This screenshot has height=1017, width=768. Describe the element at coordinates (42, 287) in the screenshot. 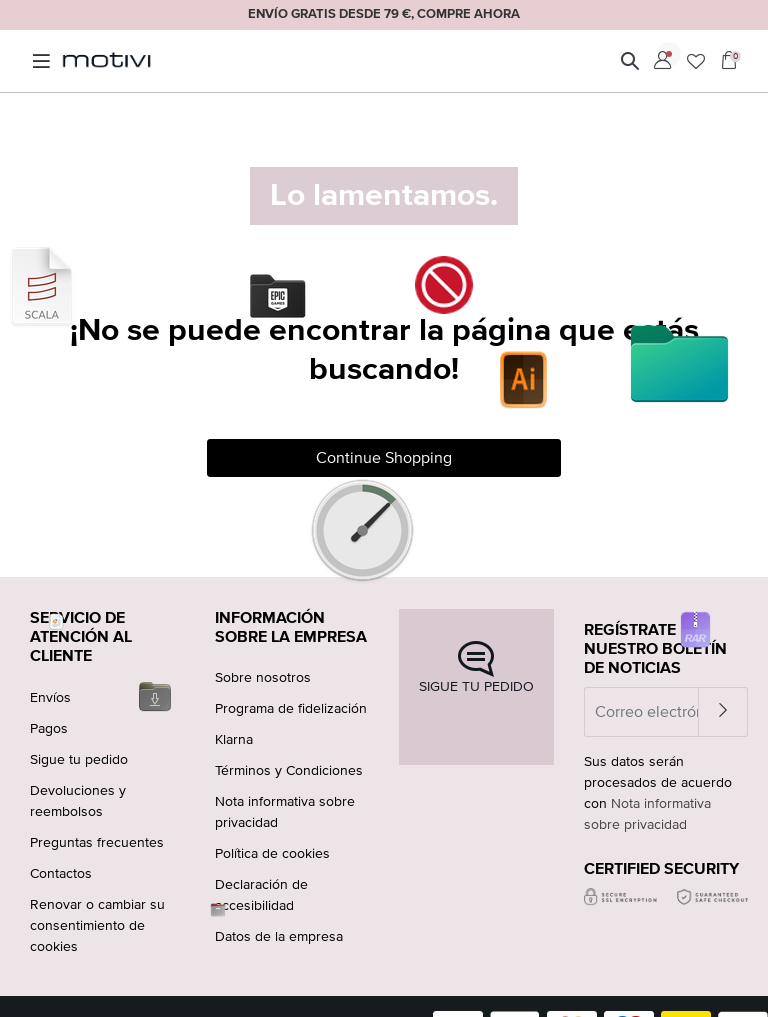

I see `a scala source code file` at that location.